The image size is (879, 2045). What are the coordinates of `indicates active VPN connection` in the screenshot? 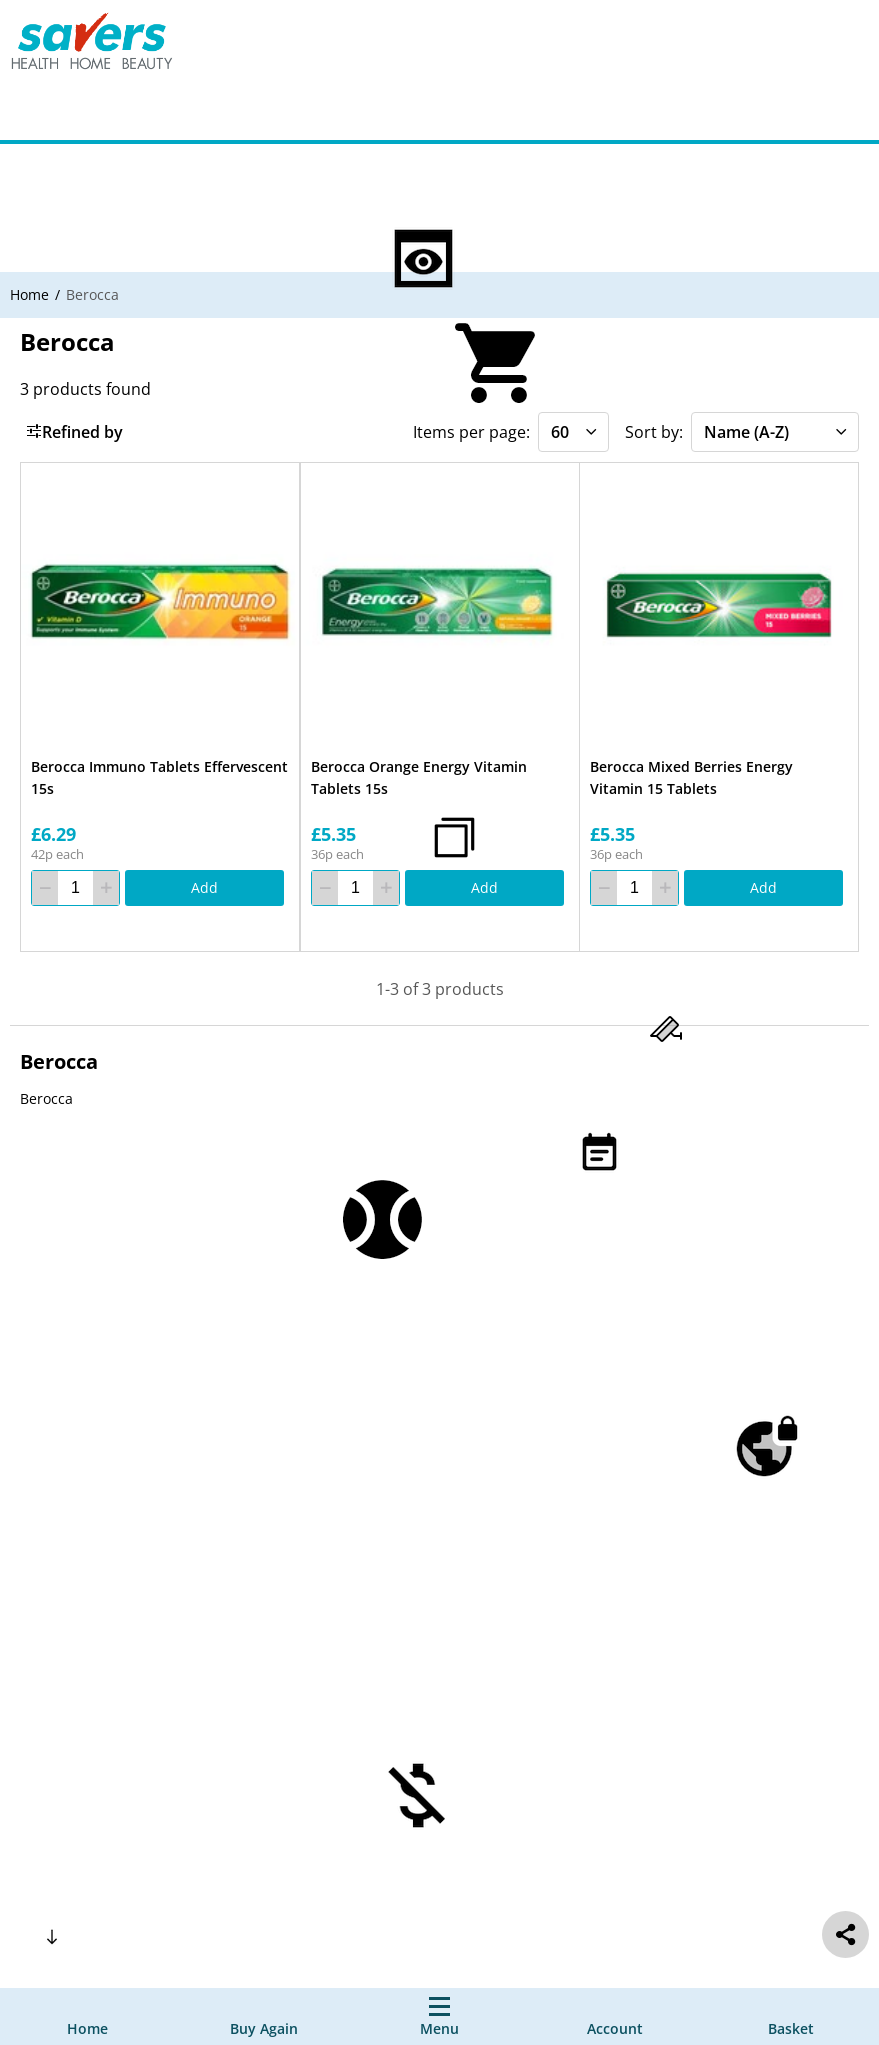 It's located at (767, 1446).